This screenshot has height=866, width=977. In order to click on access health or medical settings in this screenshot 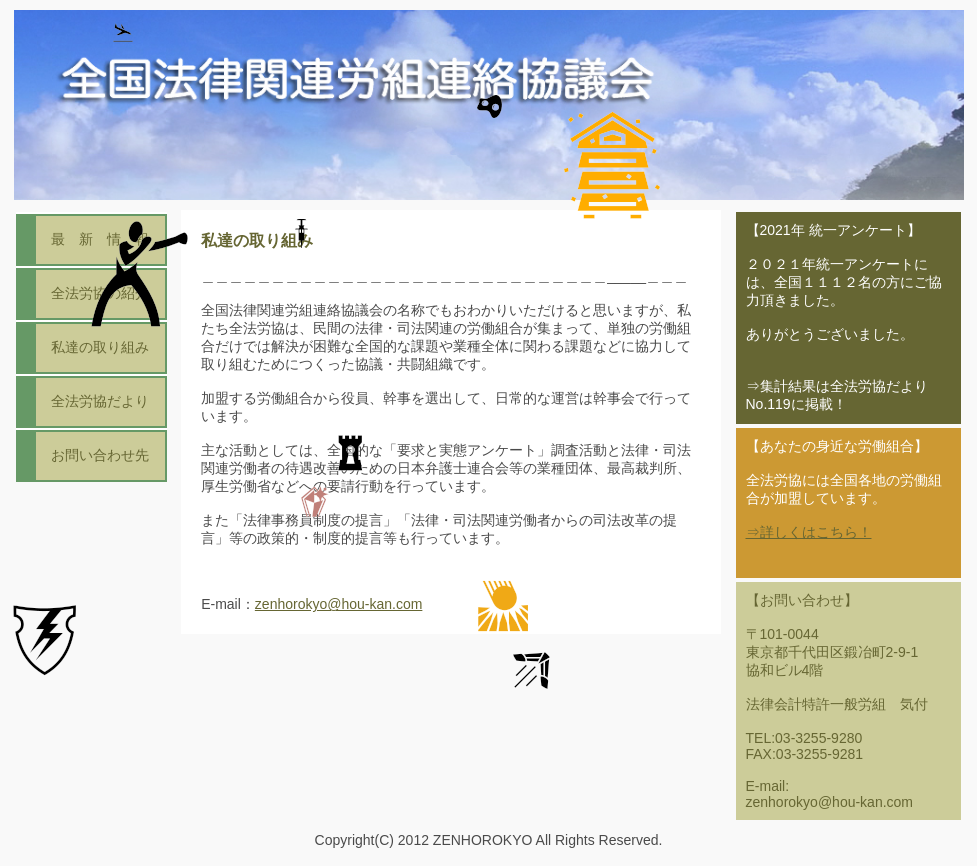, I will do `click(301, 233)`.